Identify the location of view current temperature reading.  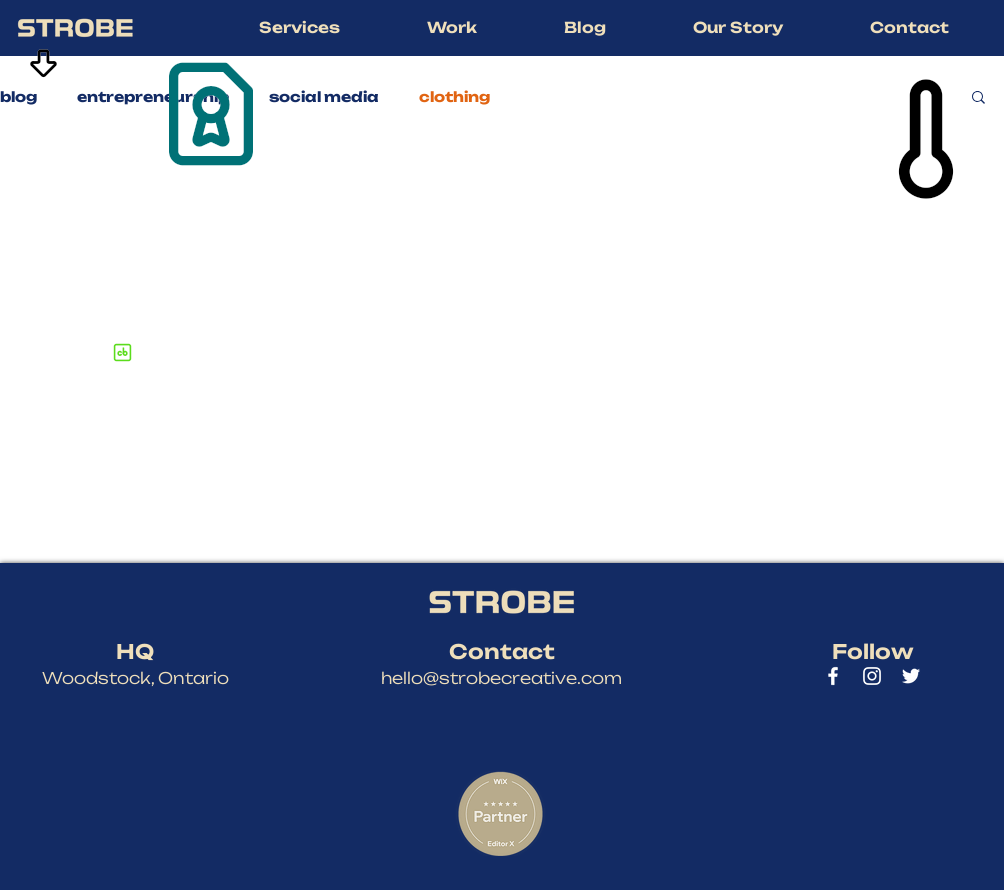
(926, 139).